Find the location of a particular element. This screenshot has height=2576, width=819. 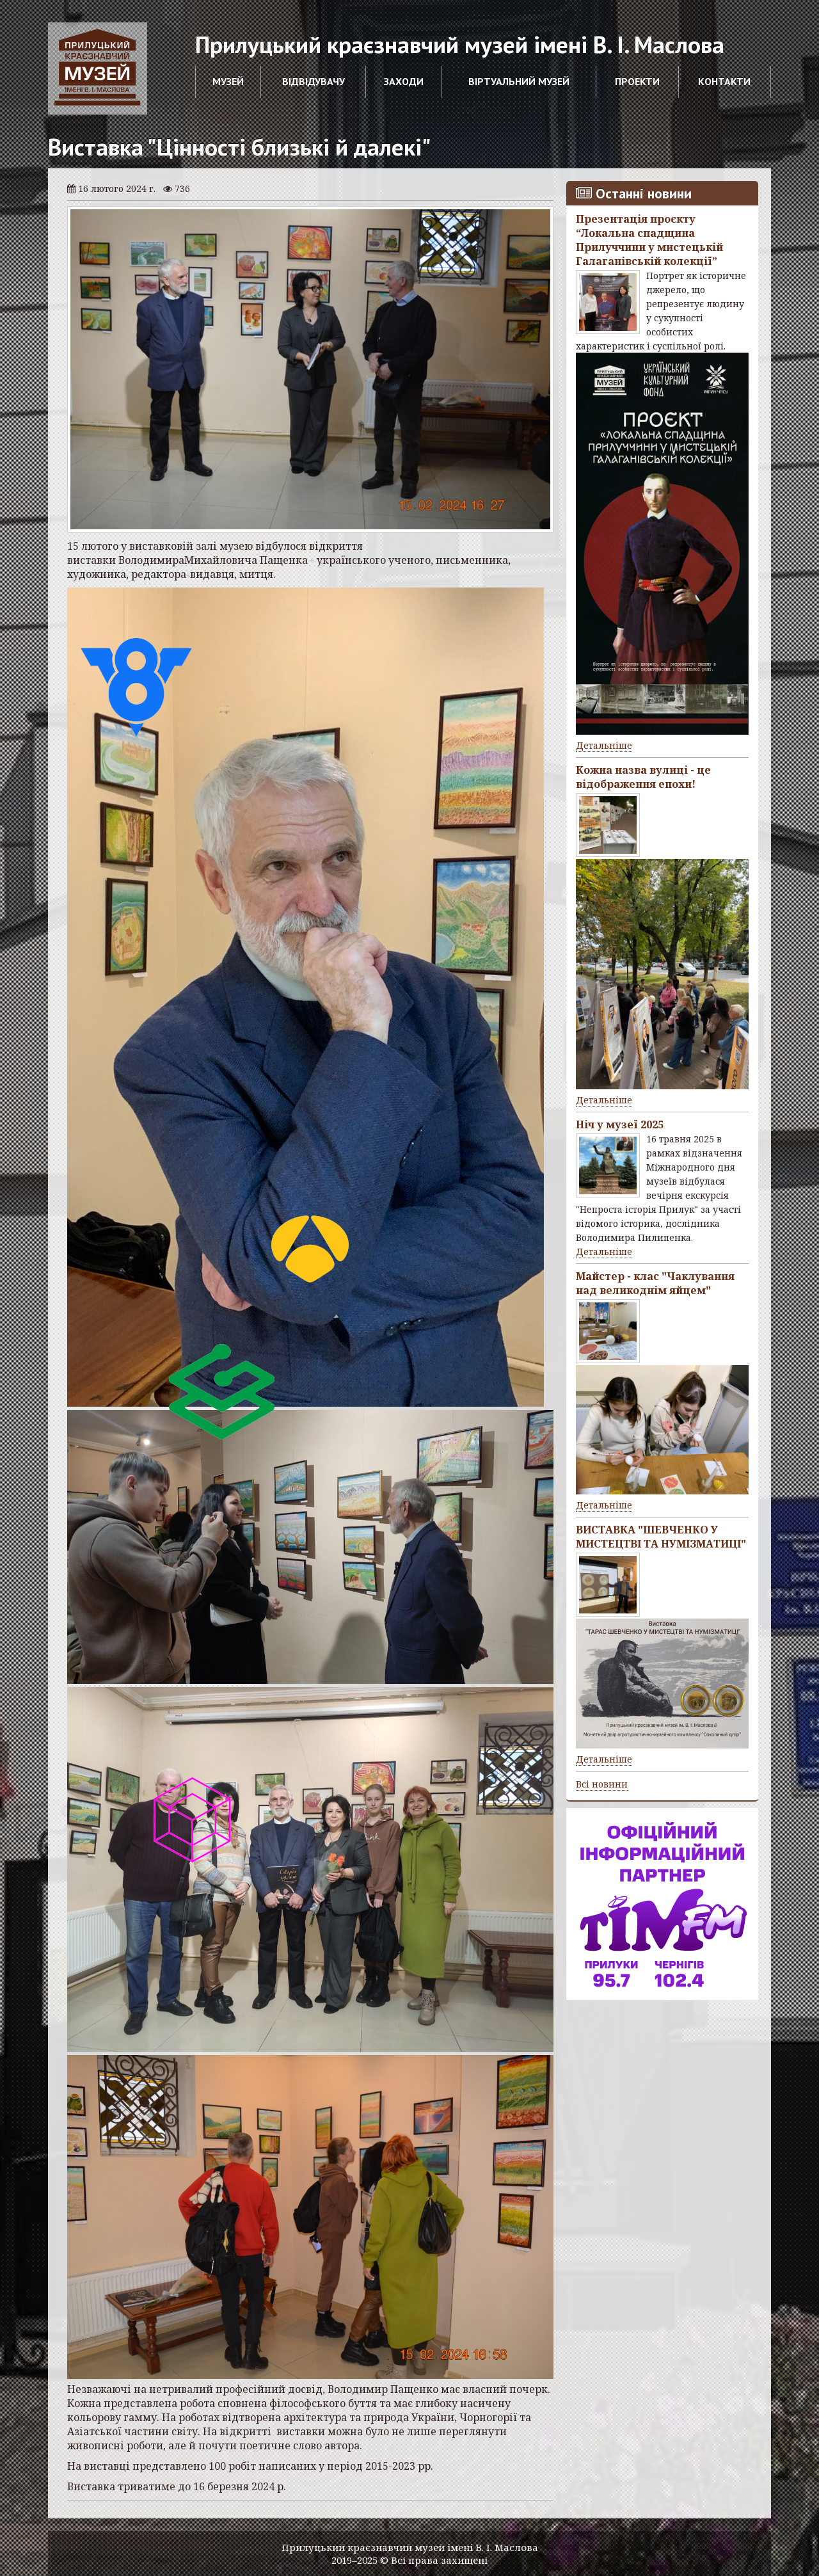

open Traefik Proxy dashboard is located at coordinates (221, 1391).